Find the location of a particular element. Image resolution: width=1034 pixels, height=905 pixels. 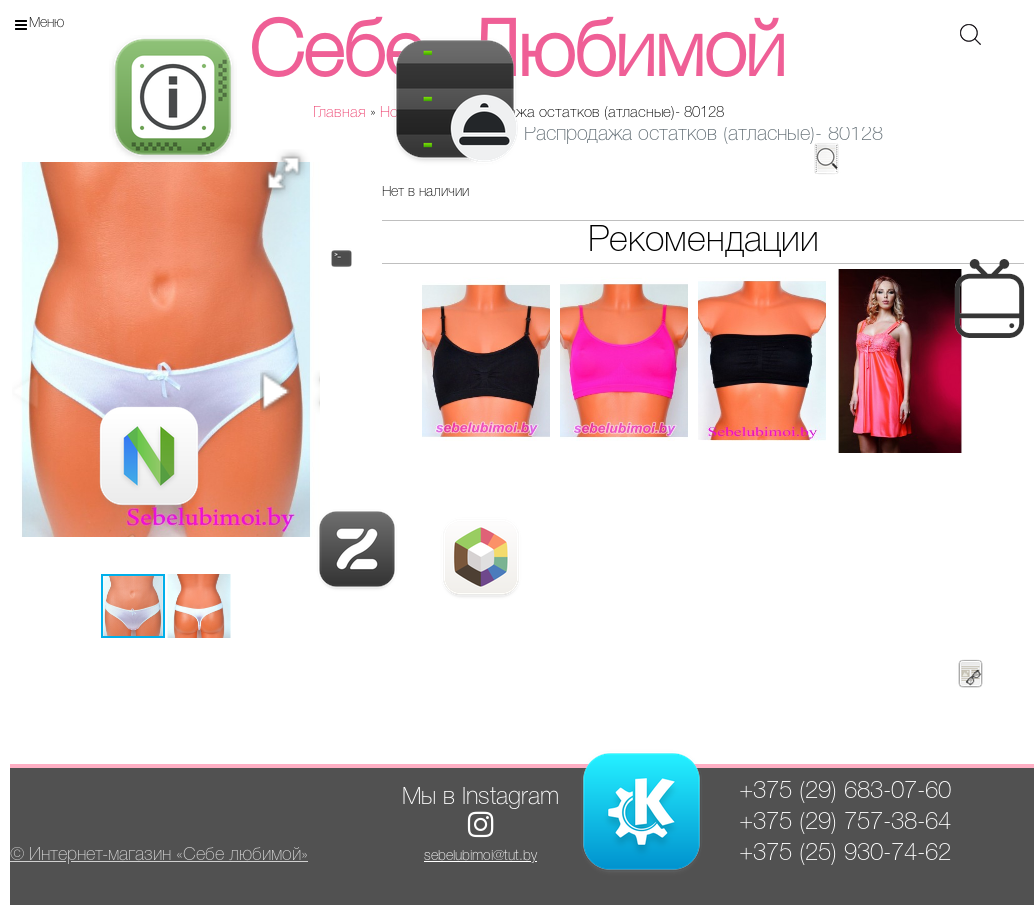

open neovim text editor is located at coordinates (149, 456).